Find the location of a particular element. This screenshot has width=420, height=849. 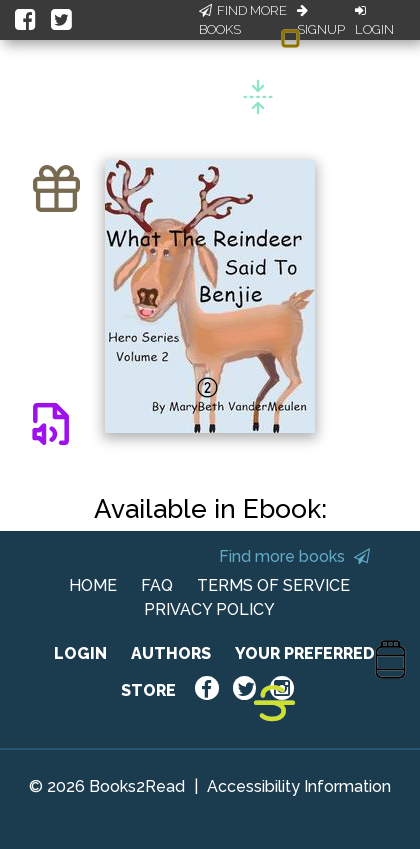

view or manage labeled containers is located at coordinates (390, 659).